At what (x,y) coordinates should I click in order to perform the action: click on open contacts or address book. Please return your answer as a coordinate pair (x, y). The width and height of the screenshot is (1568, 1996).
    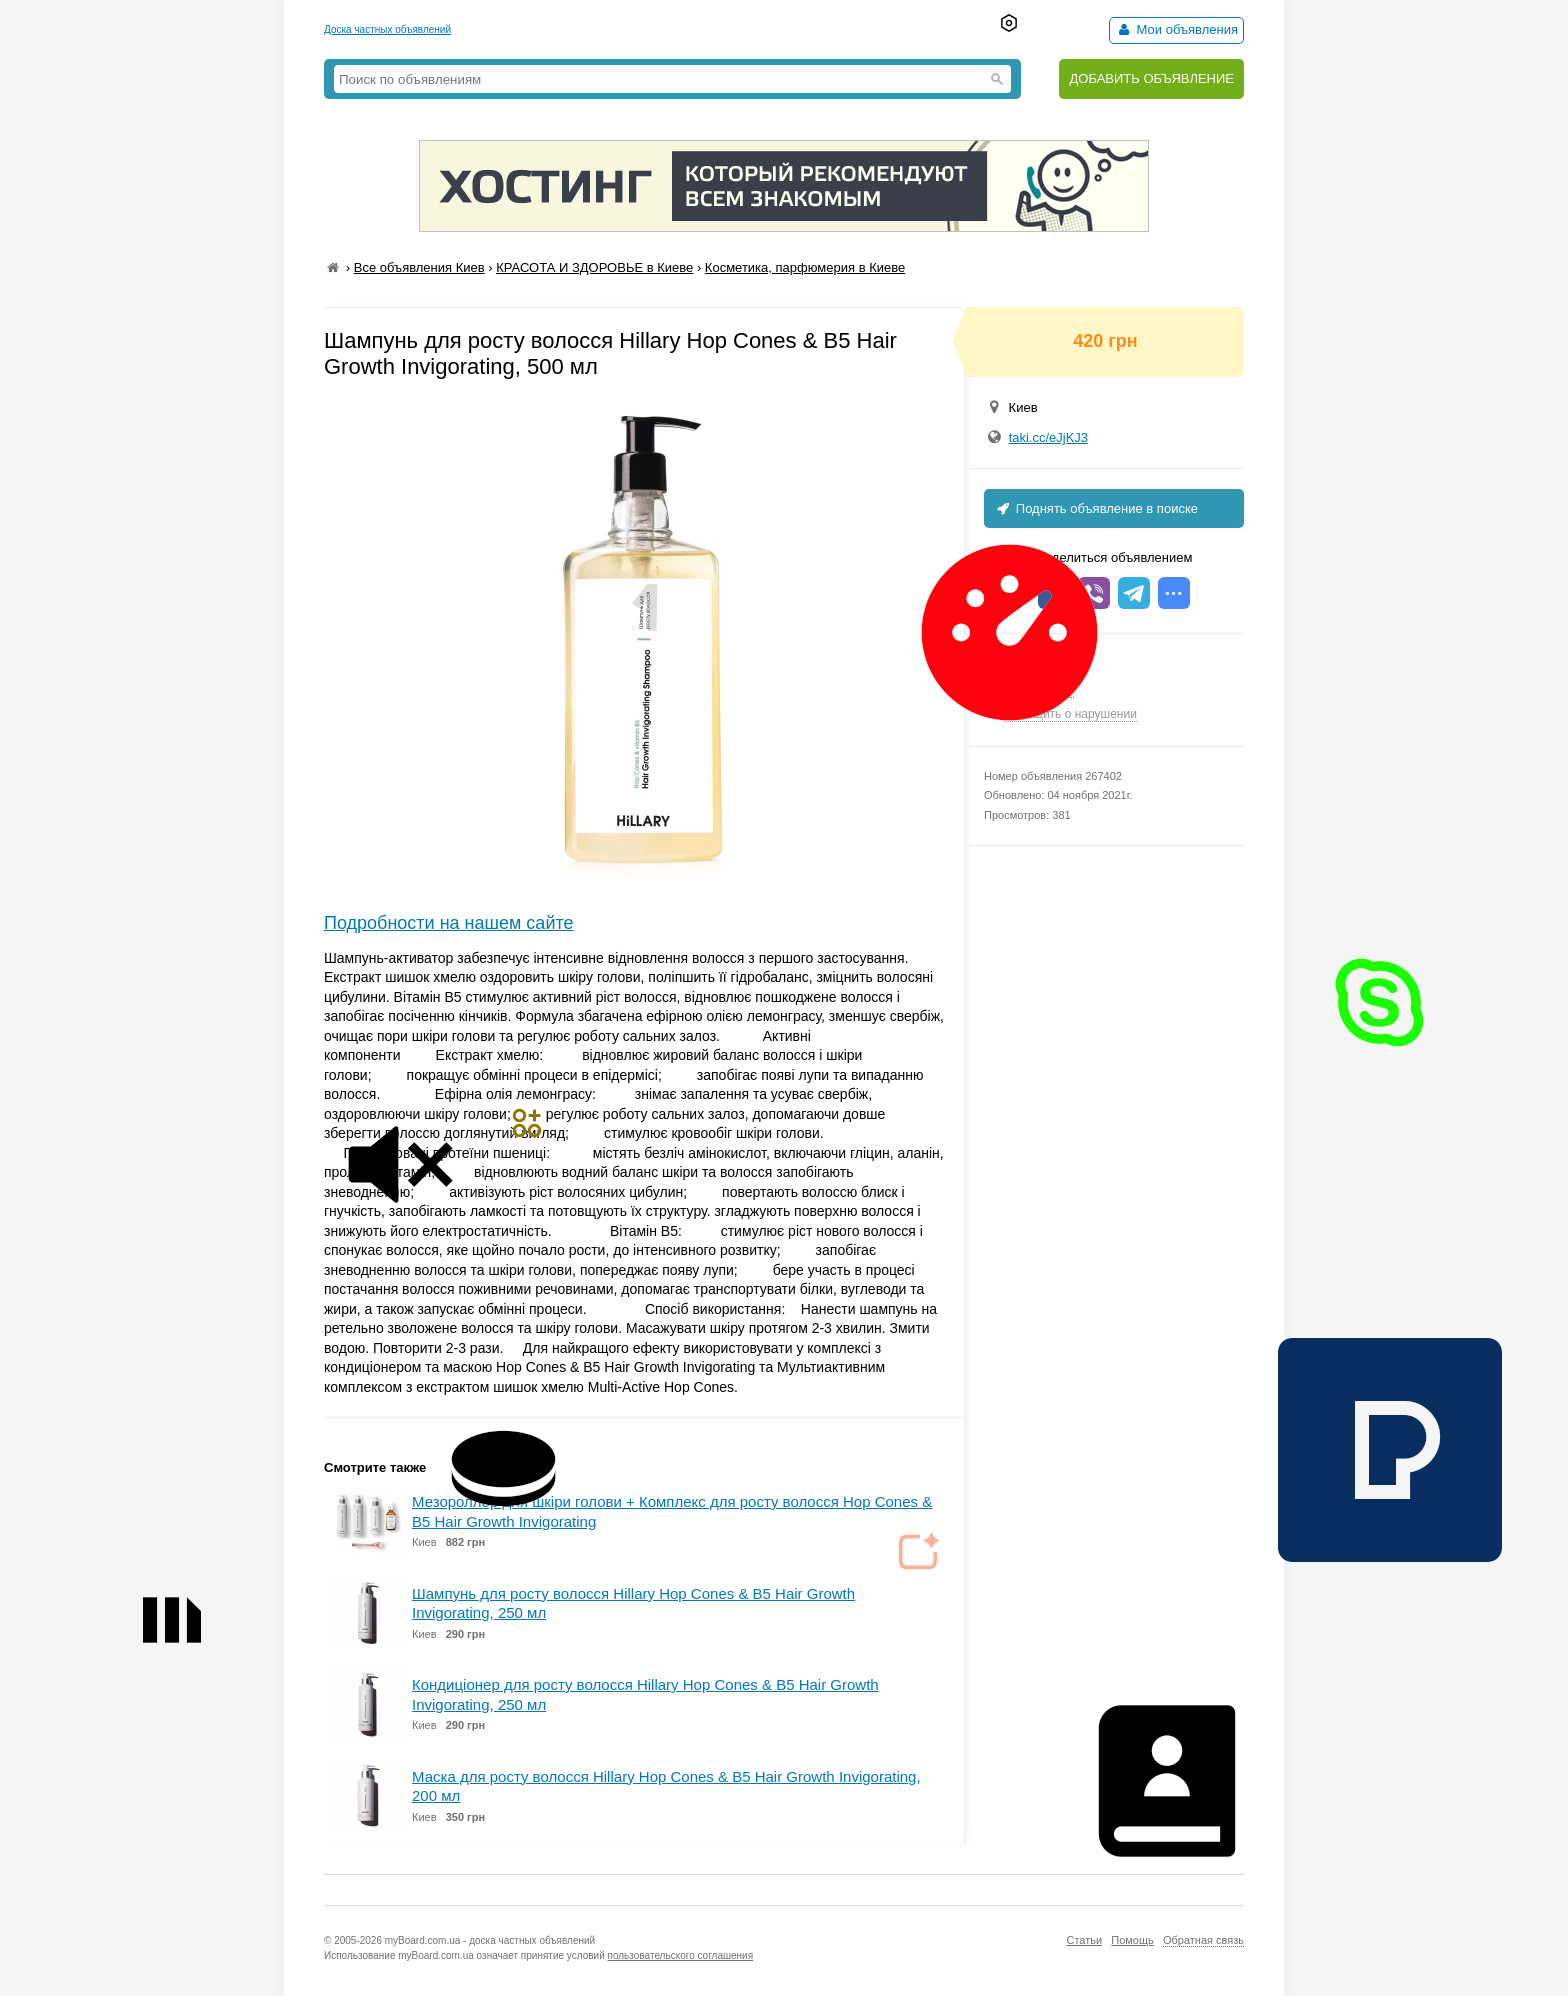
    Looking at the image, I should click on (1167, 1781).